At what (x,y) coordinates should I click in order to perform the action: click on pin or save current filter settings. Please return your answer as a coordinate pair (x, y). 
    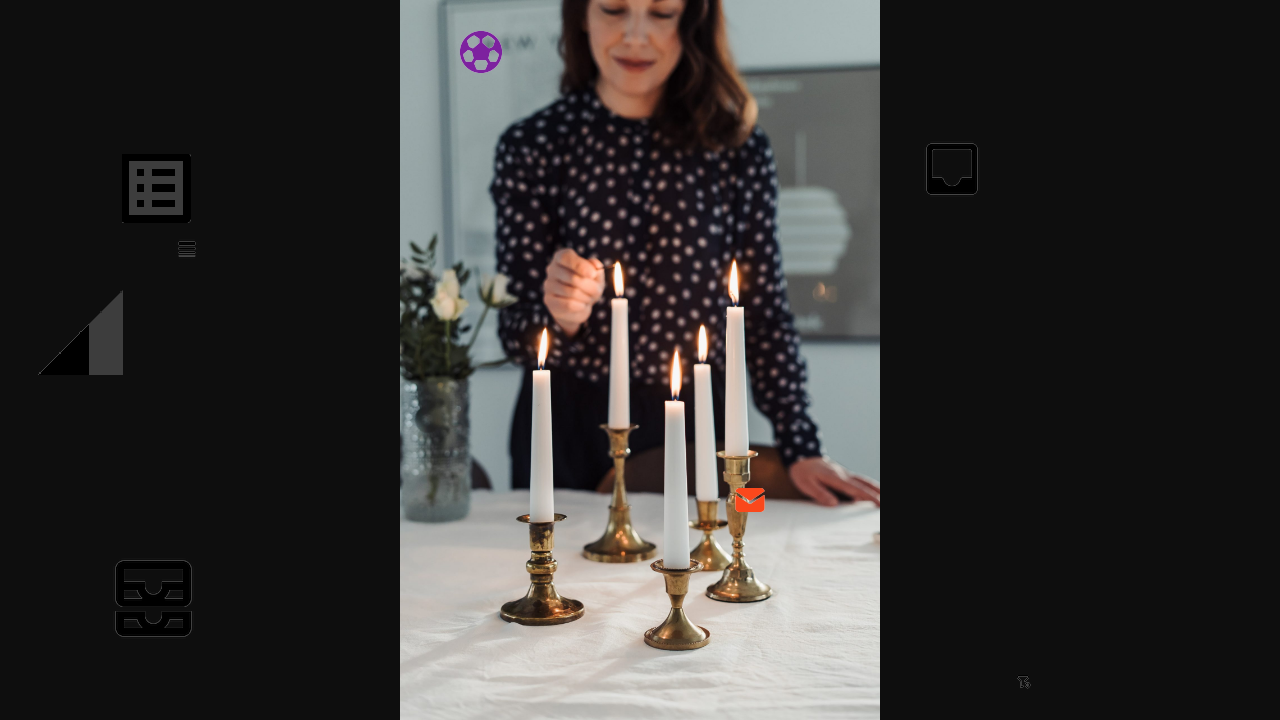
    Looking at the image, I should click on (1023, 681).